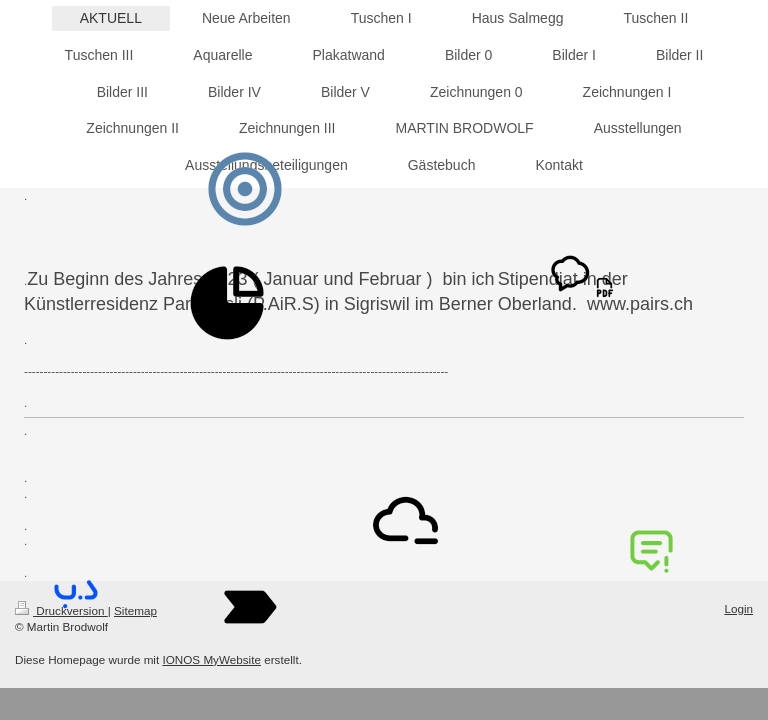 This screenshot has width=768, height=720. I want to click on view analytics or statistics breakdown, so click(227, 303).